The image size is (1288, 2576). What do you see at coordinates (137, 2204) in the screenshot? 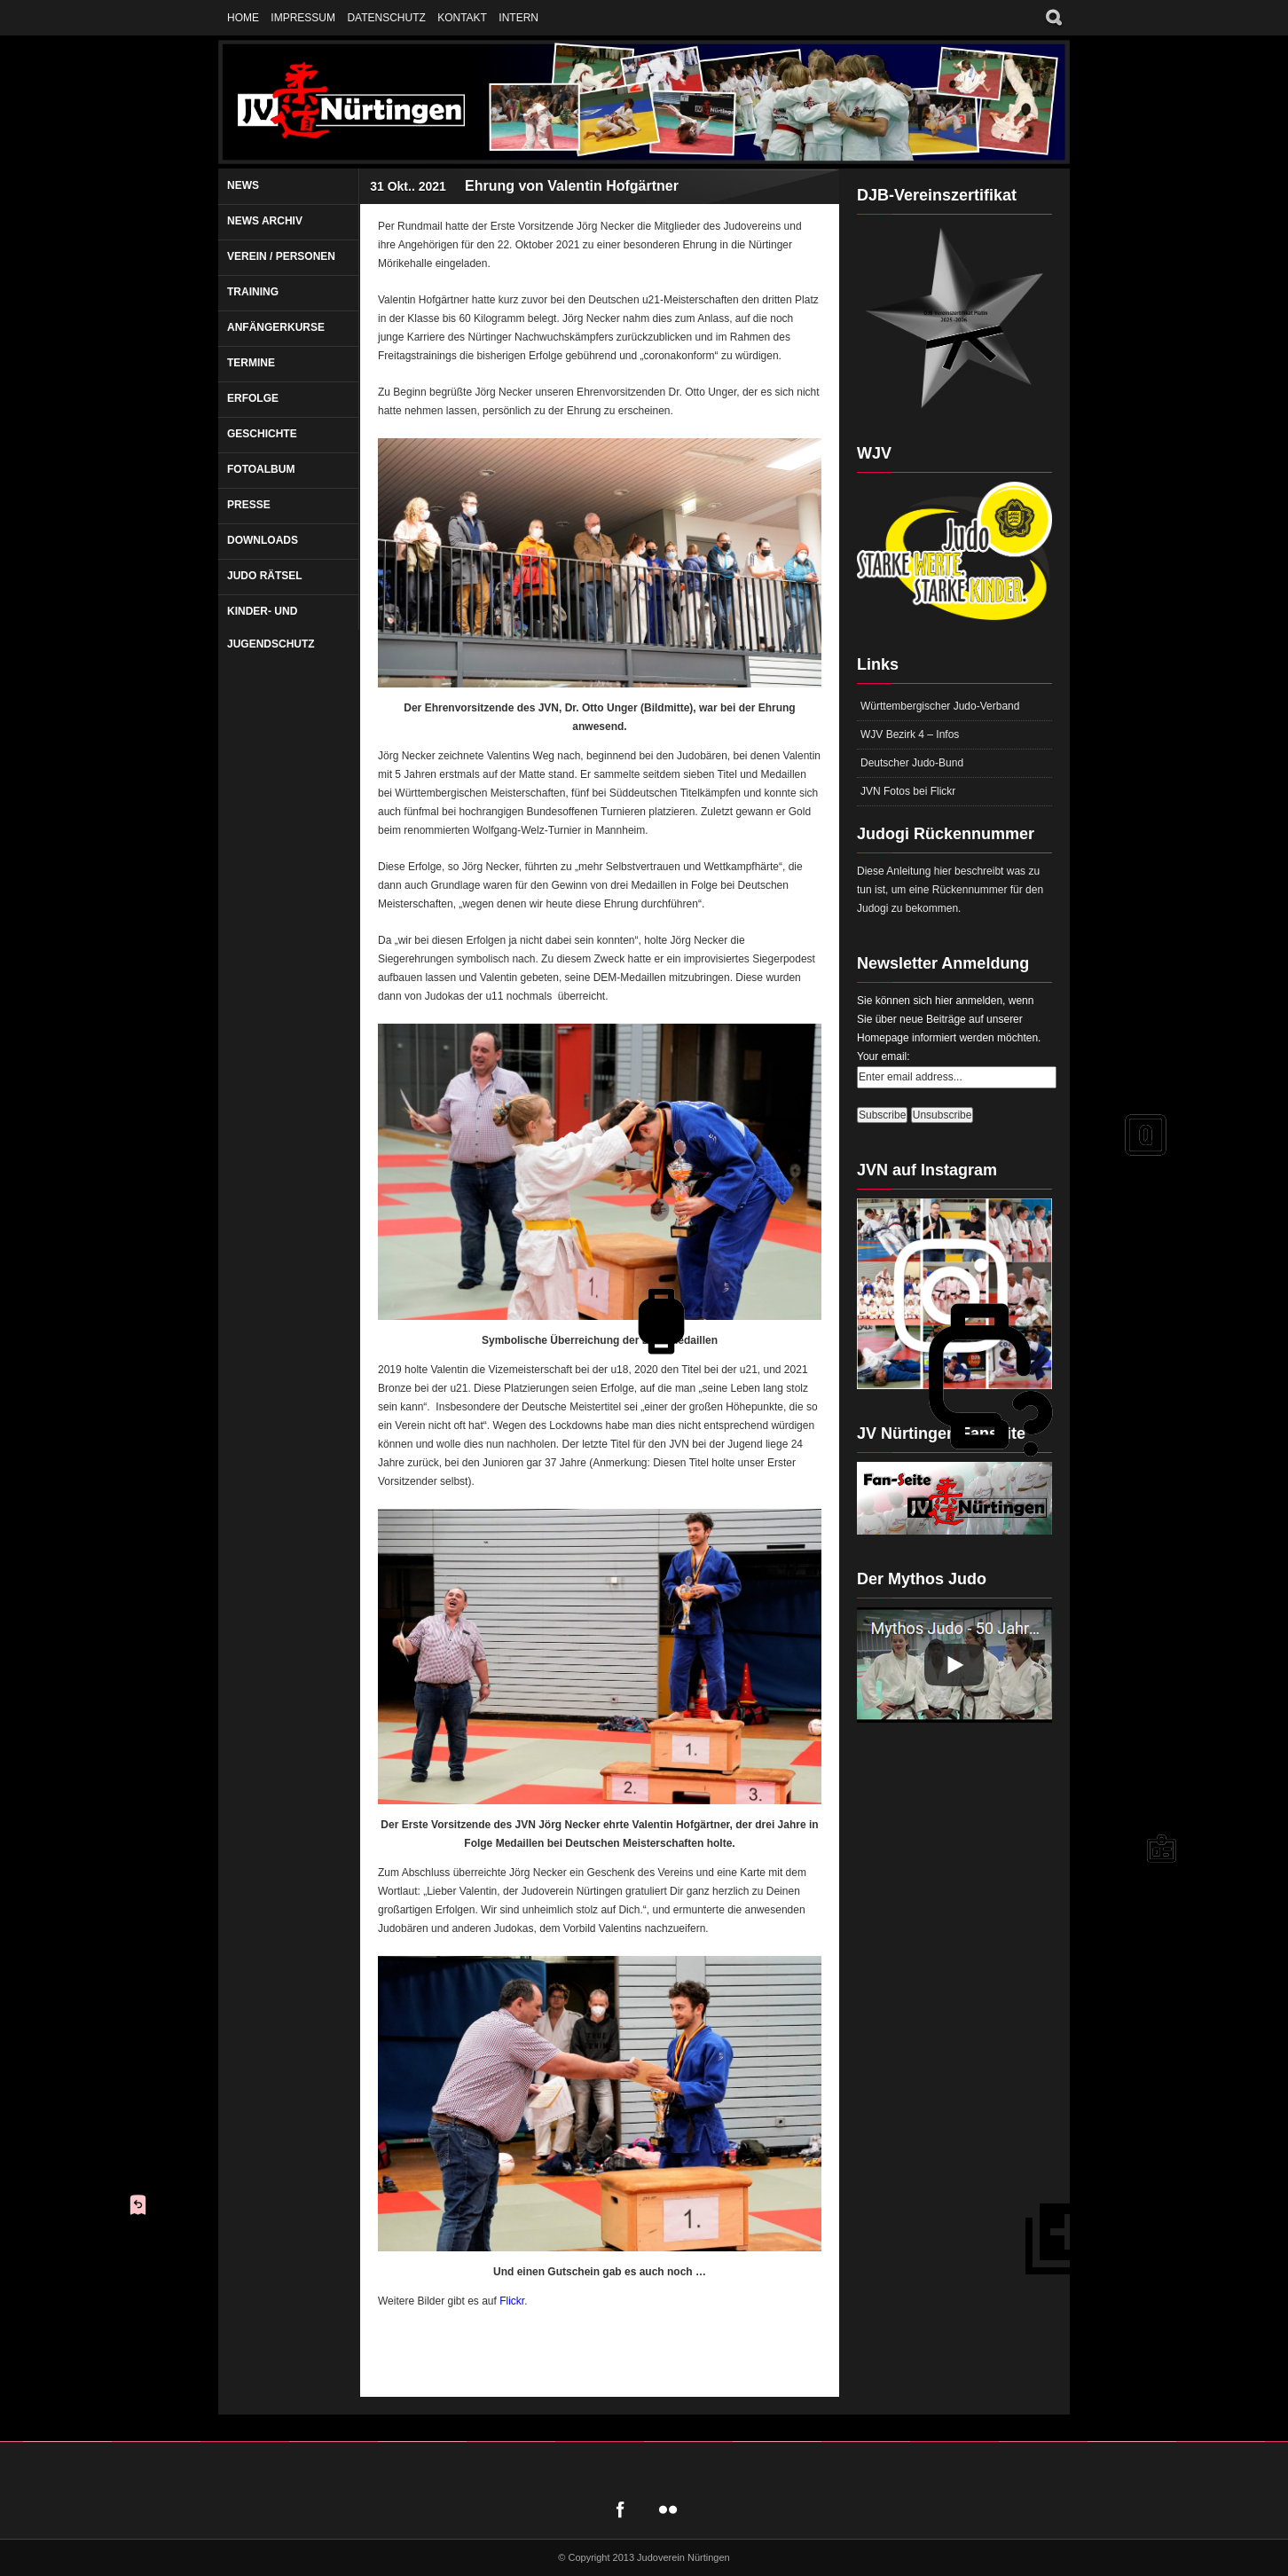
I see `request a refund for a purchase` at bounding box center [137, 2204].